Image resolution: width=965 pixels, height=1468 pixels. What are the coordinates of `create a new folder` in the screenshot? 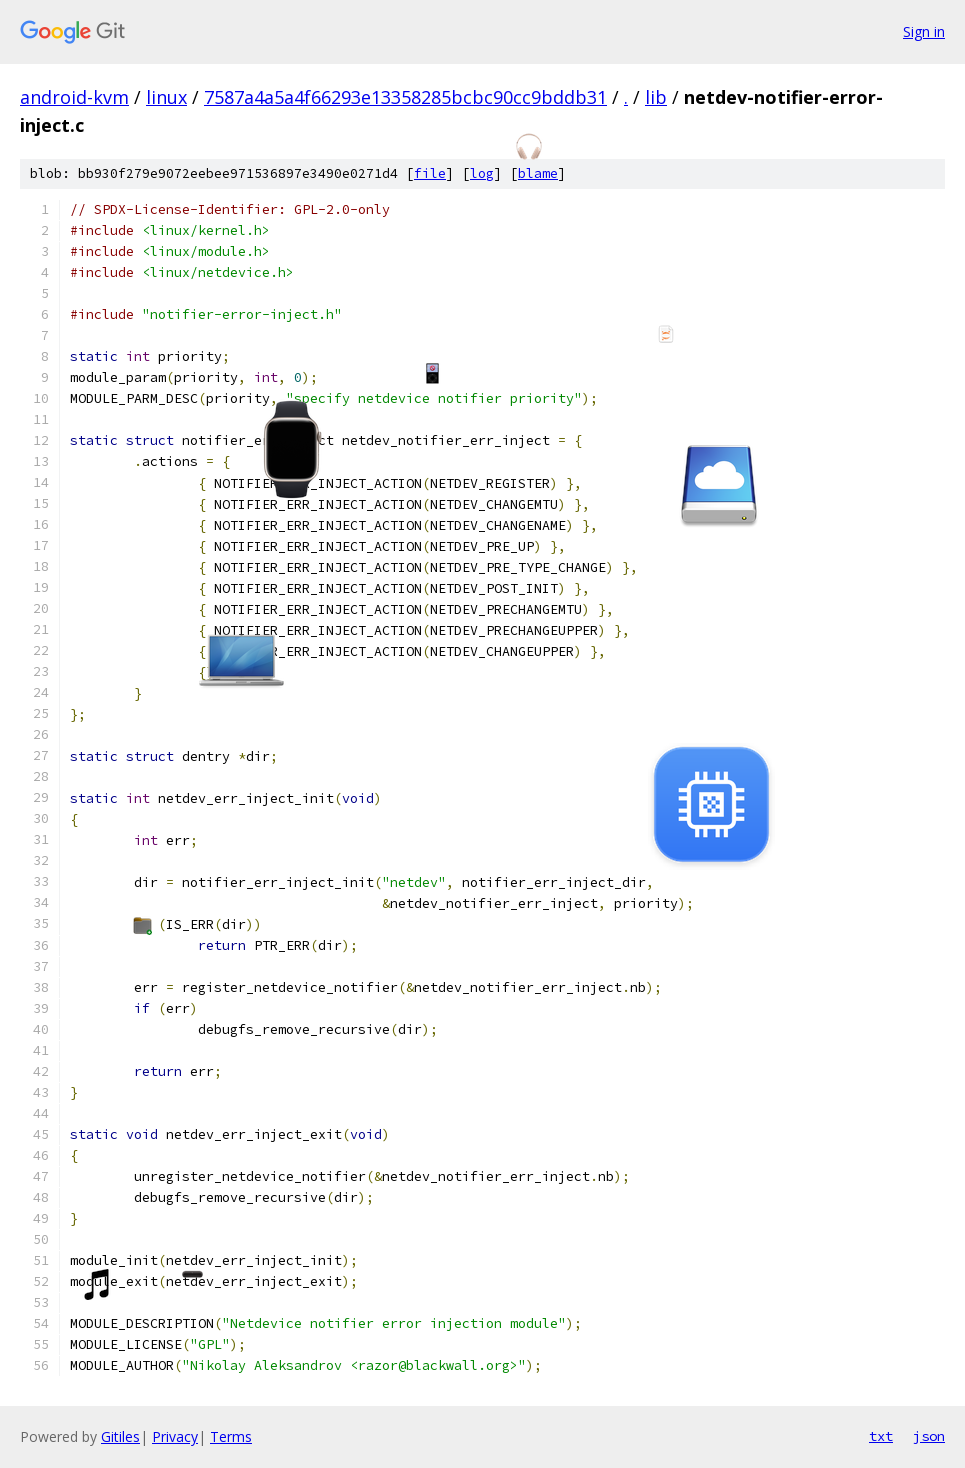 It's located at (142, 925).